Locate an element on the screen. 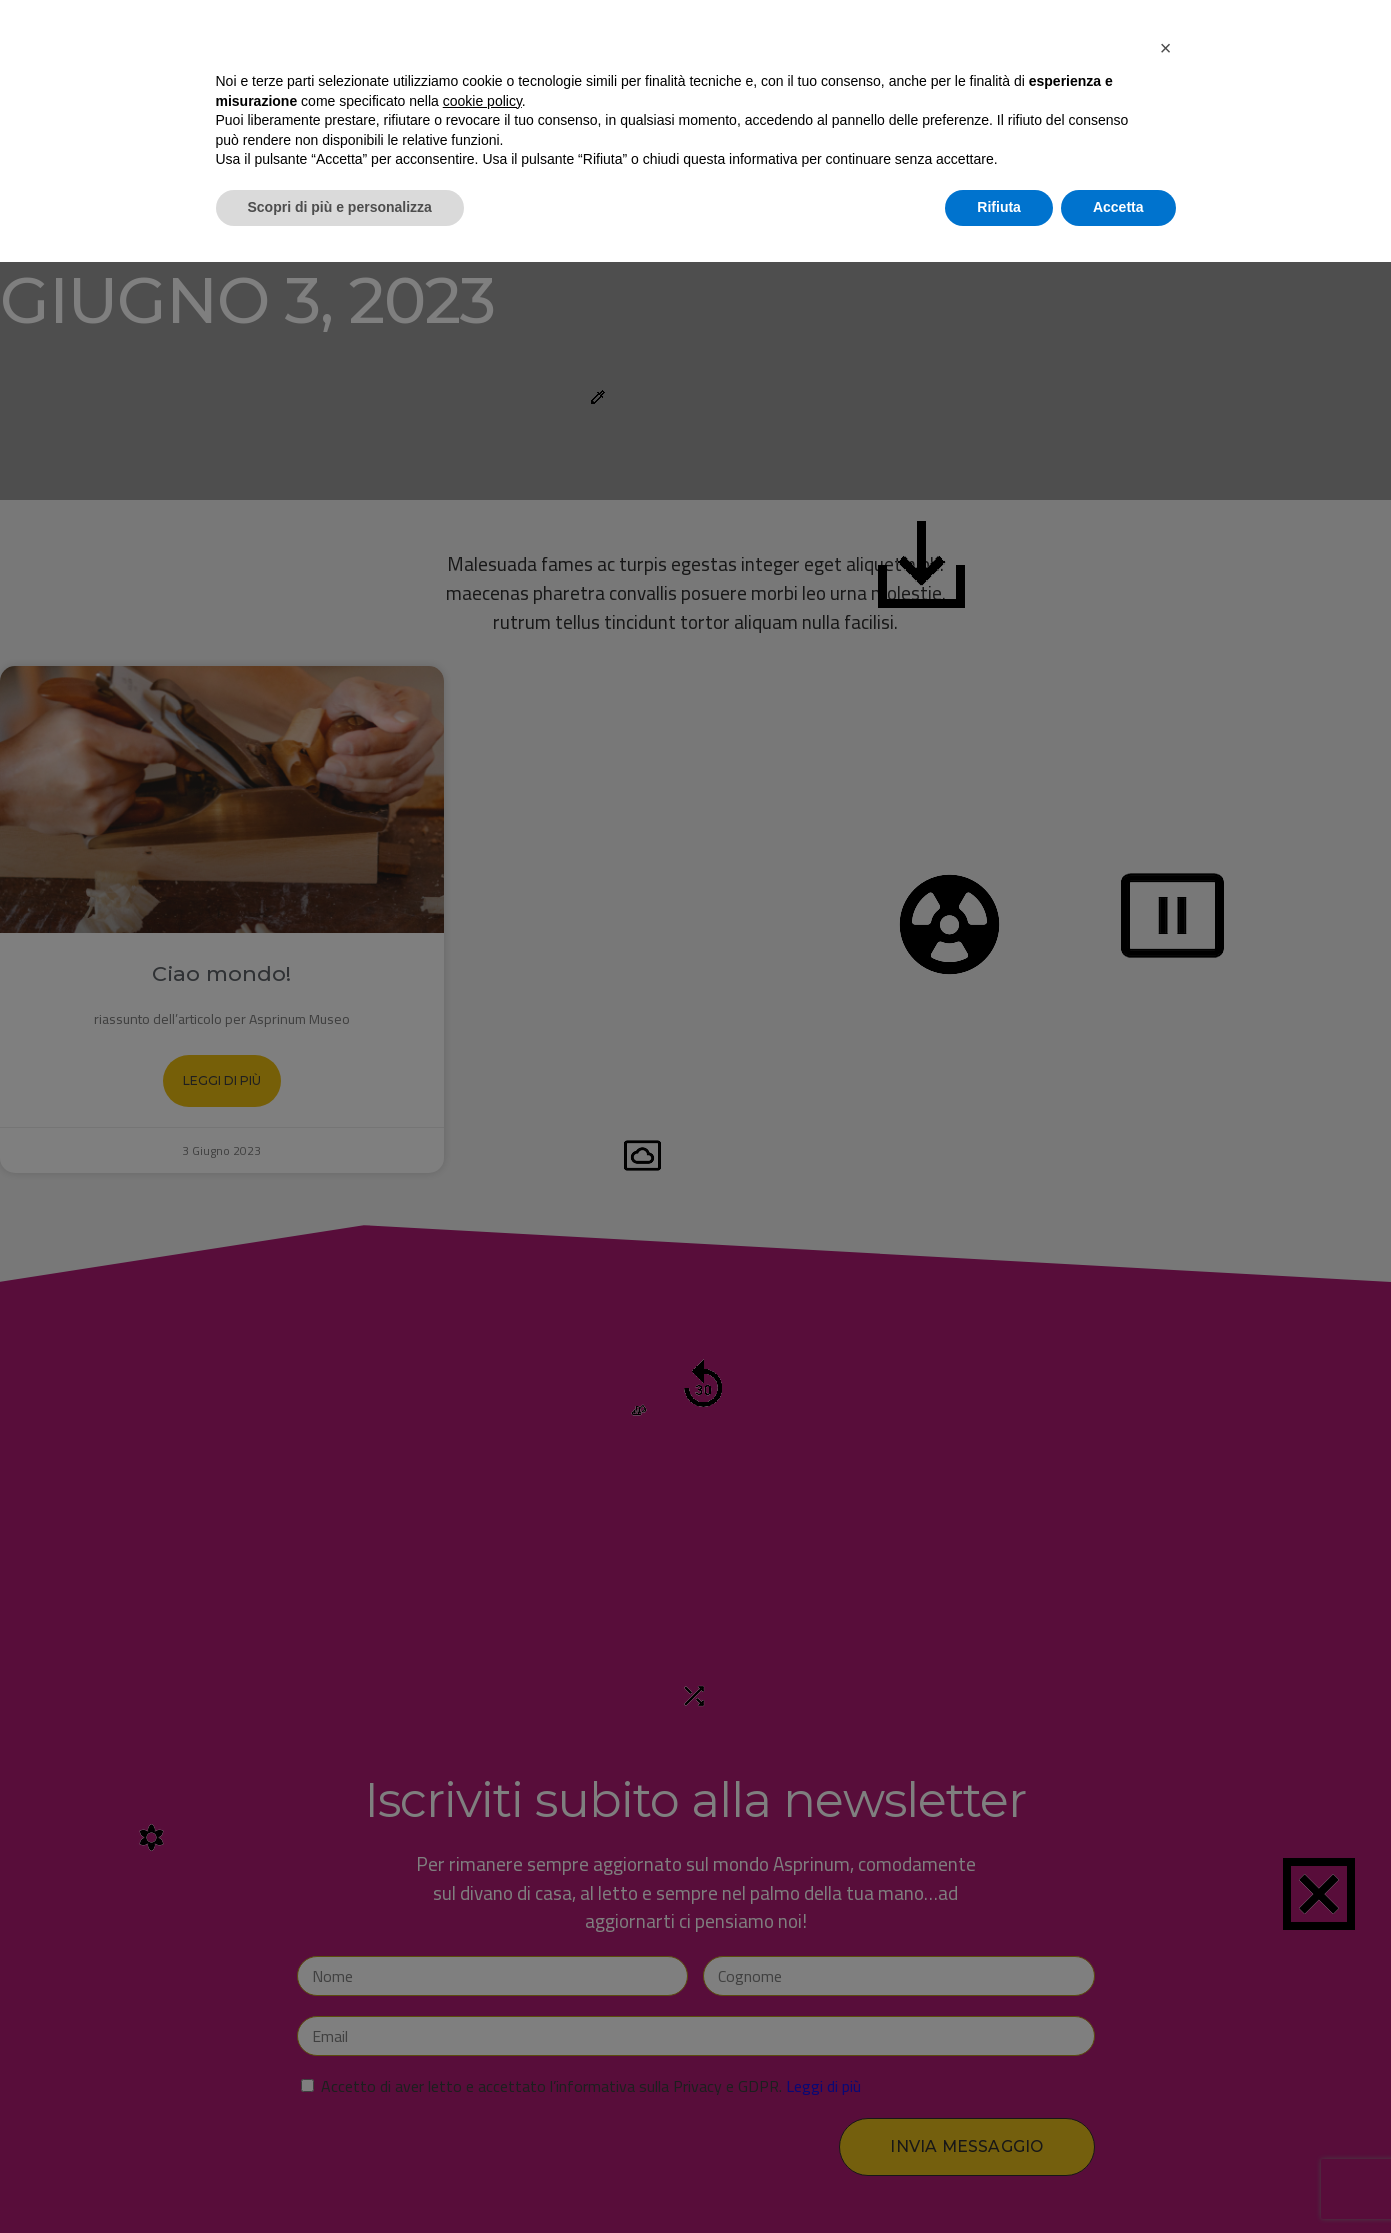 Image resolution: width=1391 pixels, height=2233 pixels. indicates radioactive or hazardous material warning is located at coordinates (949, 924).